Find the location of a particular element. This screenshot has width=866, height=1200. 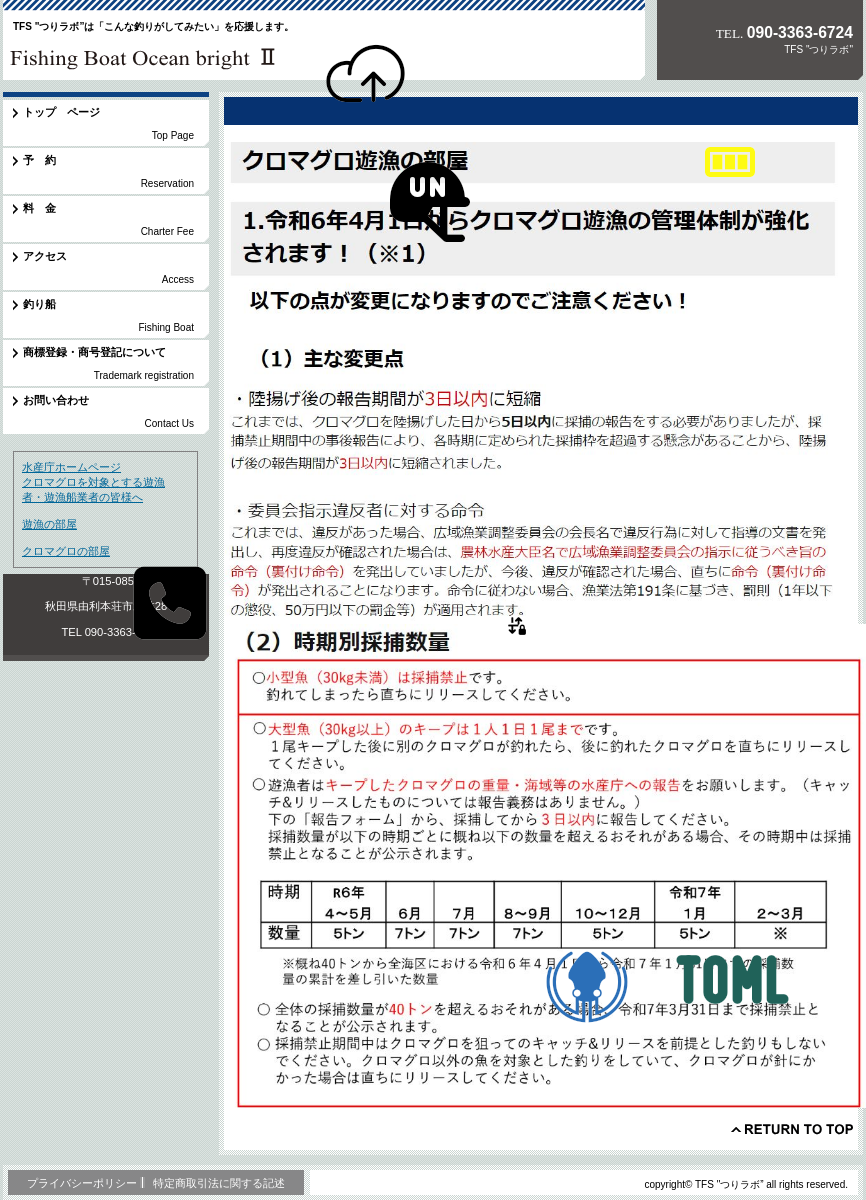

open GitKraken git client is located at coordinates (587, 987).